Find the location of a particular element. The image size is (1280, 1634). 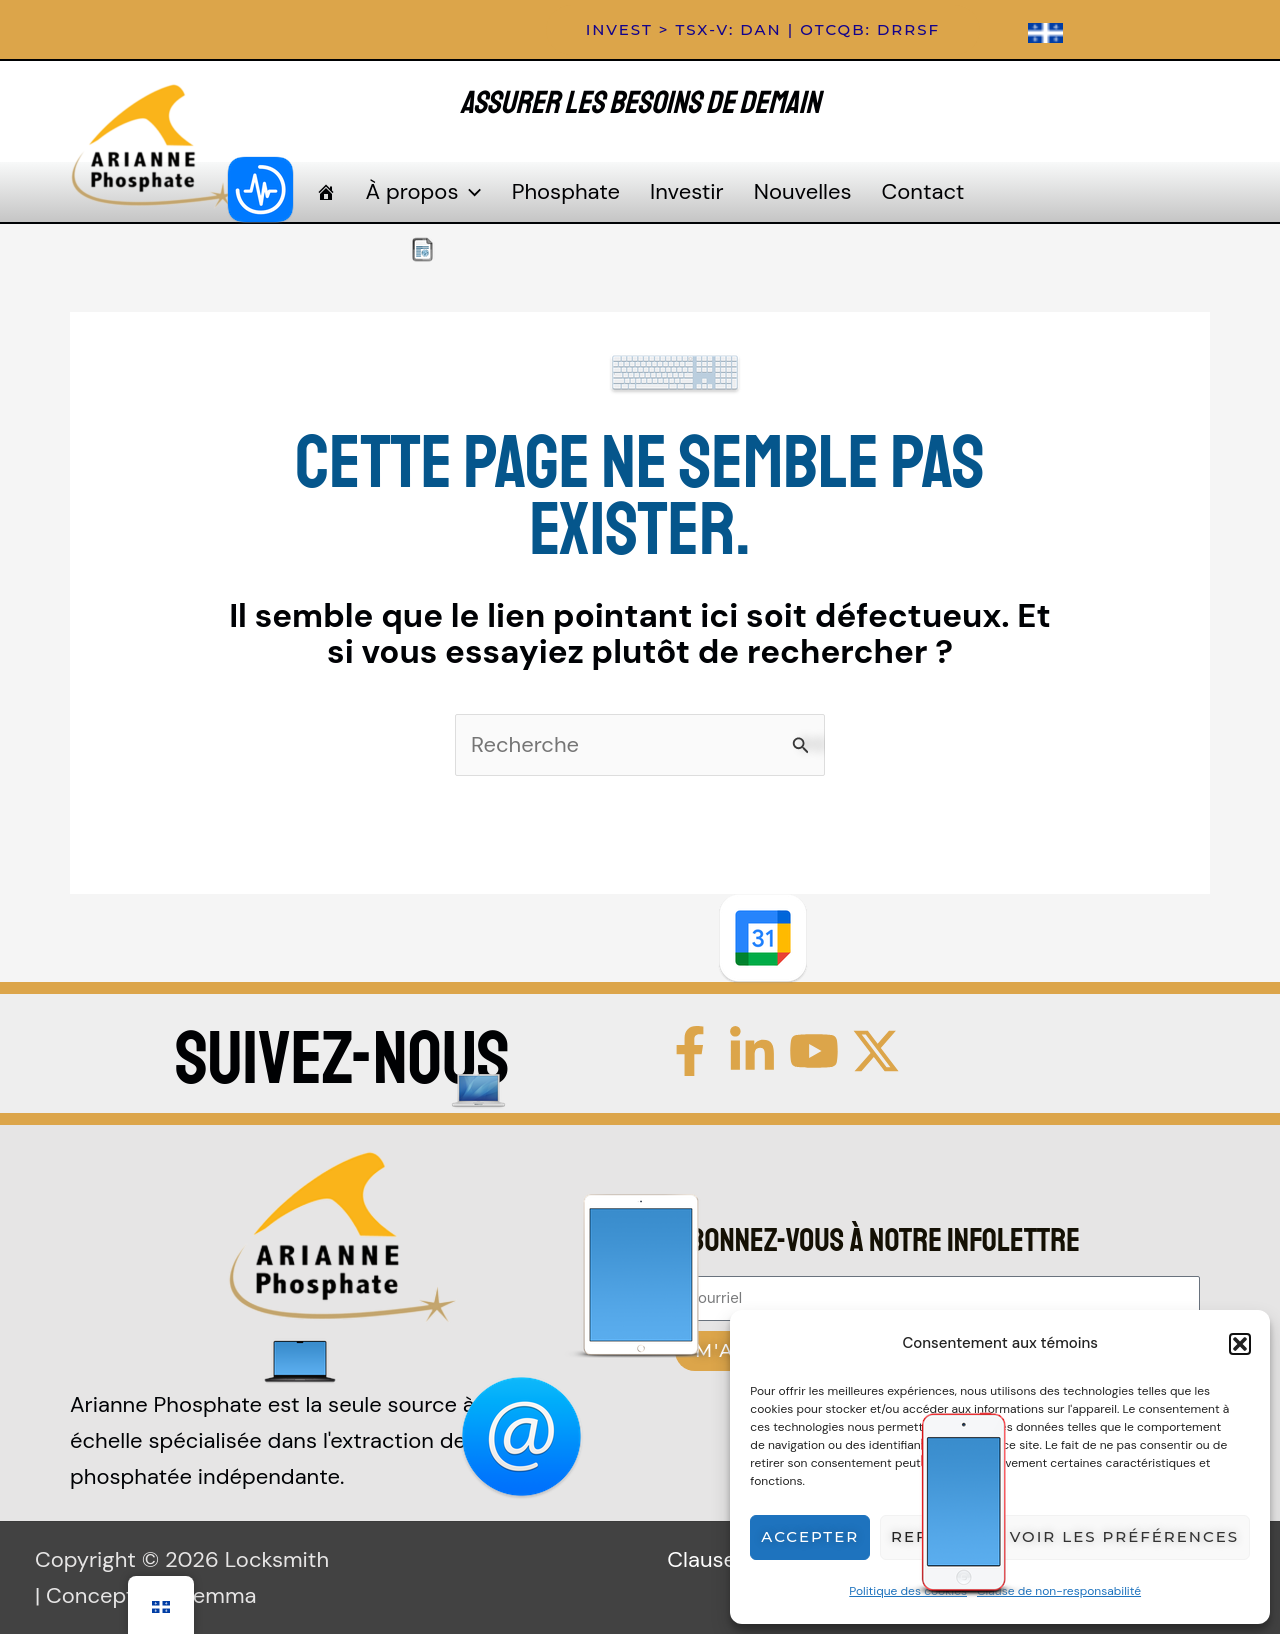

represents a powerbook g4 12-inch laptop device is located at coordinates (478, 1087).